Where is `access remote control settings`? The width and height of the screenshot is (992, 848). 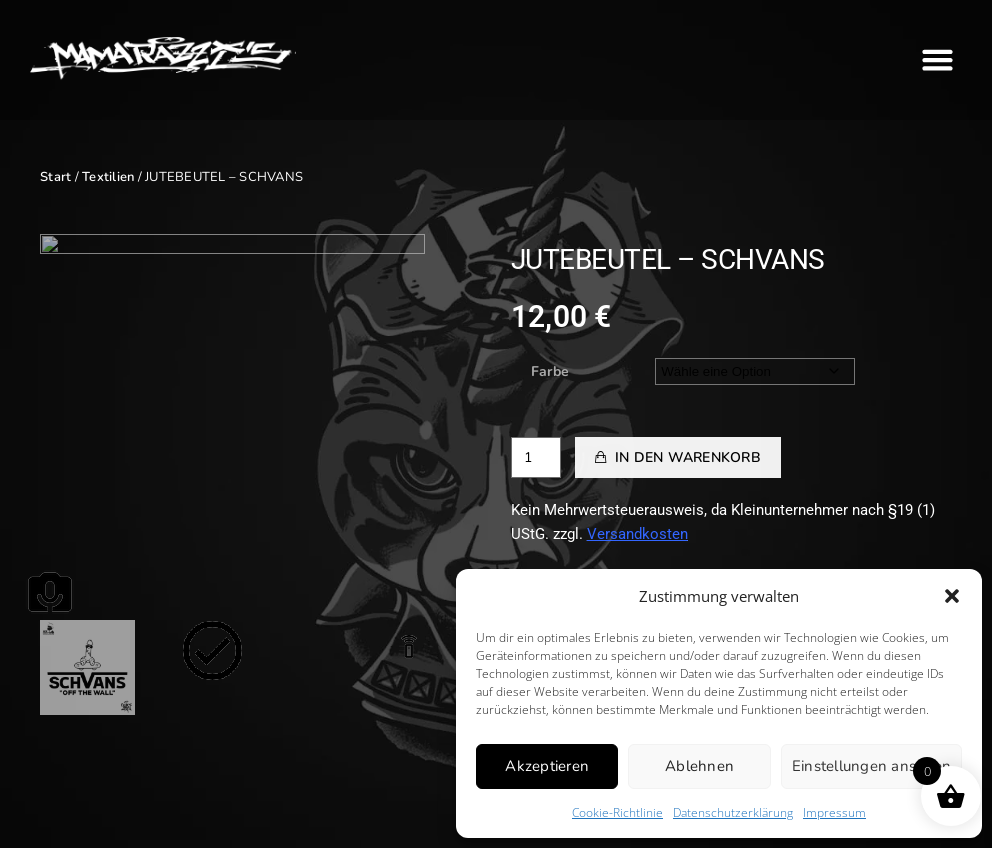
access remote control settings is located at coordinates (409, 647).